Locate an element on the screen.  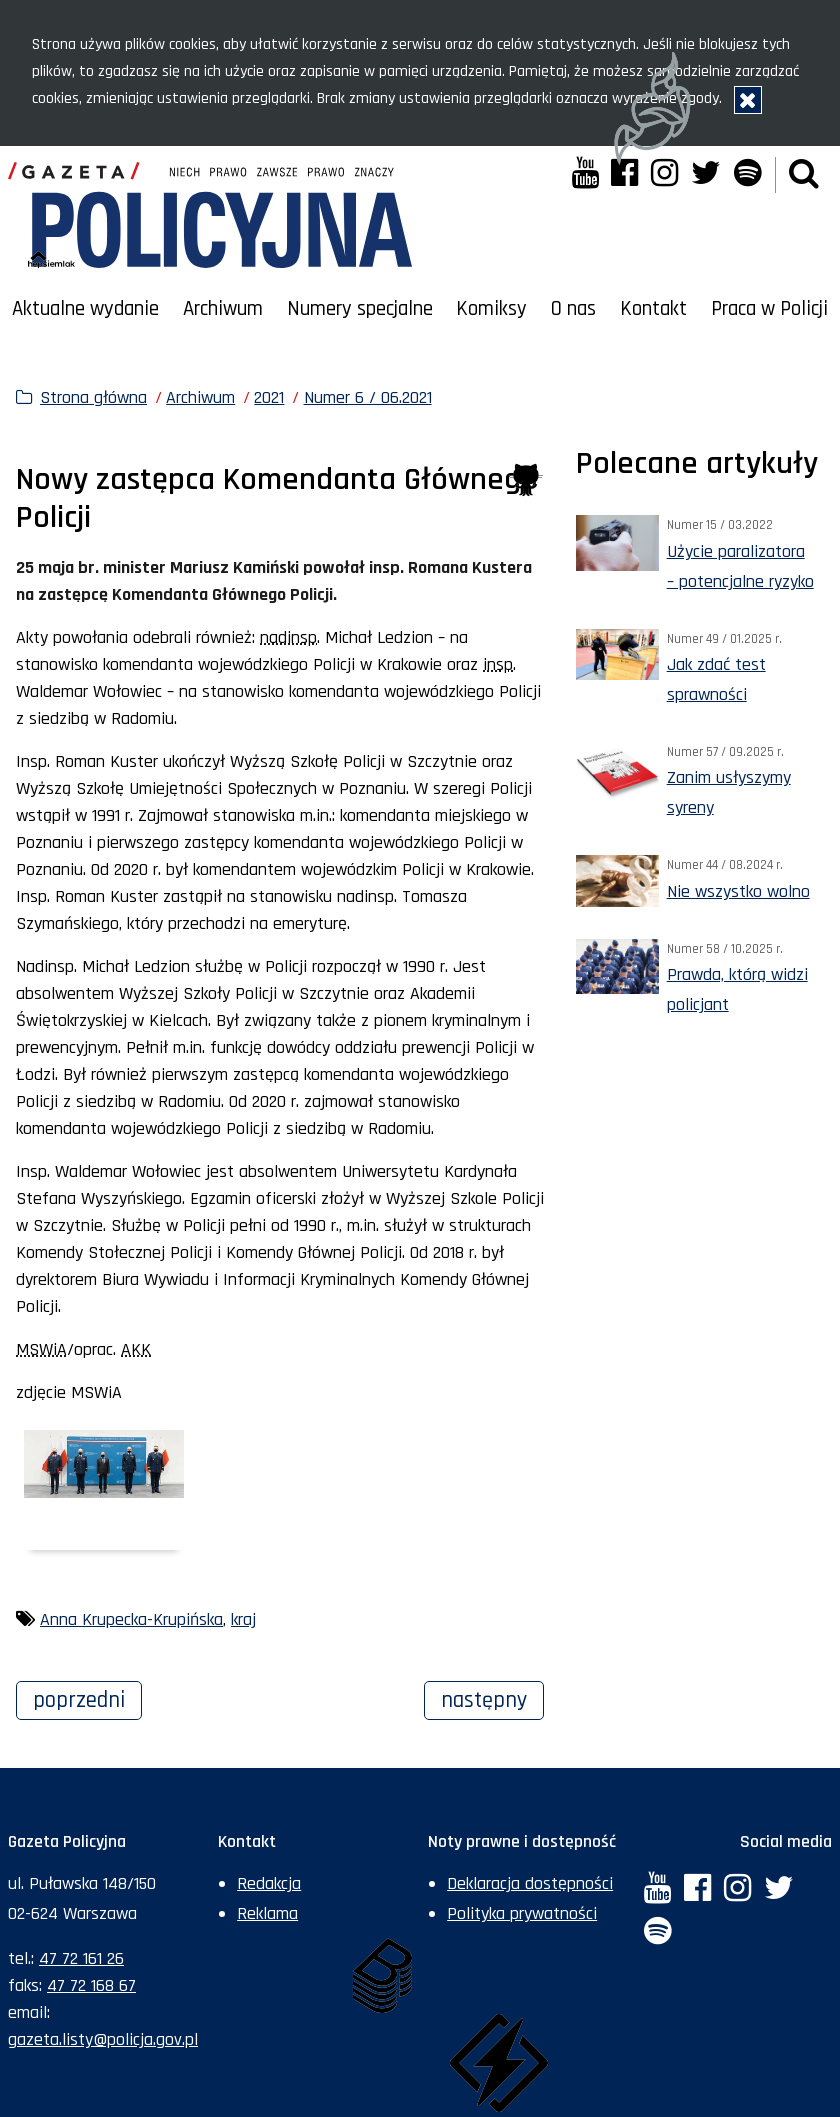
honeybadger application monitoring service logo is located at coordinates (499, 2063).